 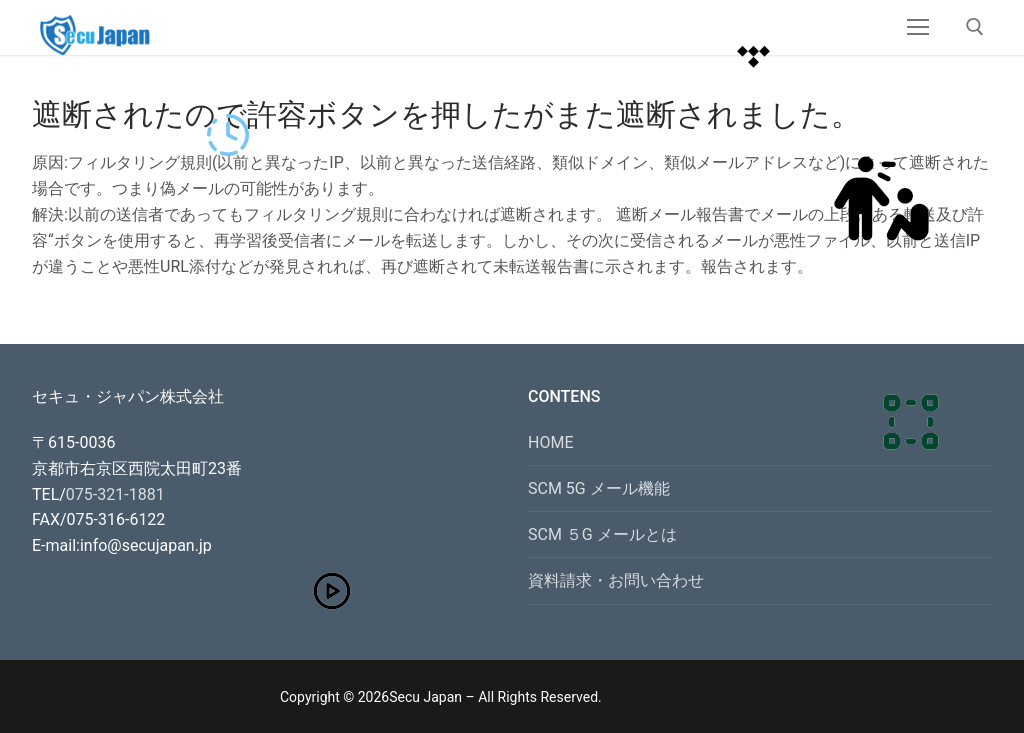 I want to click on report harassment or bullying behavior, so click(x=881, y=198).